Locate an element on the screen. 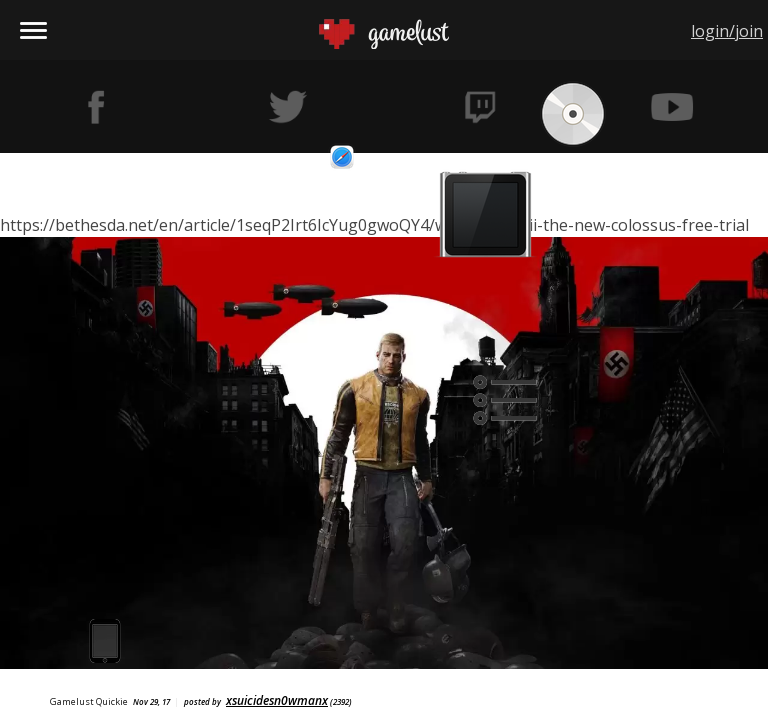 This screenshot has height=720, width=768. access cd/dvd drive or optical media is located at coordinates (573, 114).